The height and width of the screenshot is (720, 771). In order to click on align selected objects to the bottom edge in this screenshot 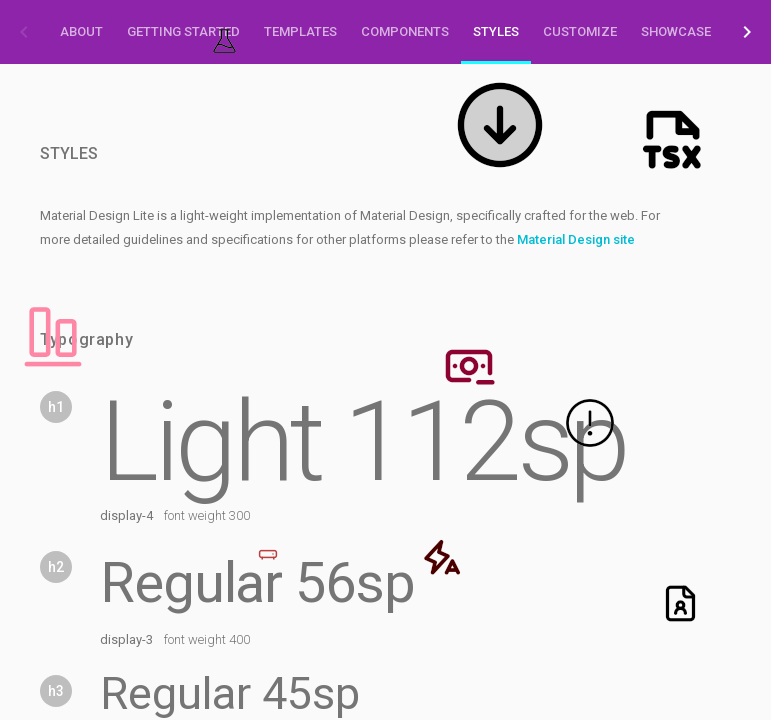, I will do `click(53, 338)`.